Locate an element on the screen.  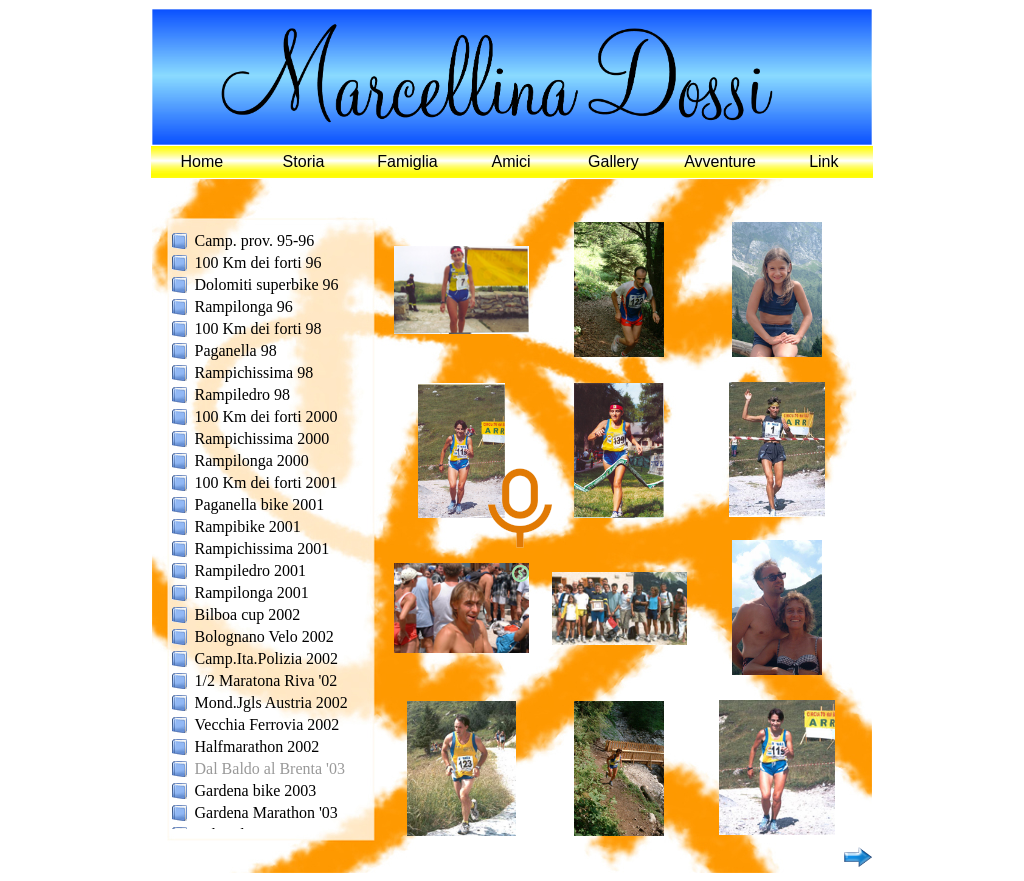
visit the StopStalk competitive programming platform is located at coordinates (520, 573).